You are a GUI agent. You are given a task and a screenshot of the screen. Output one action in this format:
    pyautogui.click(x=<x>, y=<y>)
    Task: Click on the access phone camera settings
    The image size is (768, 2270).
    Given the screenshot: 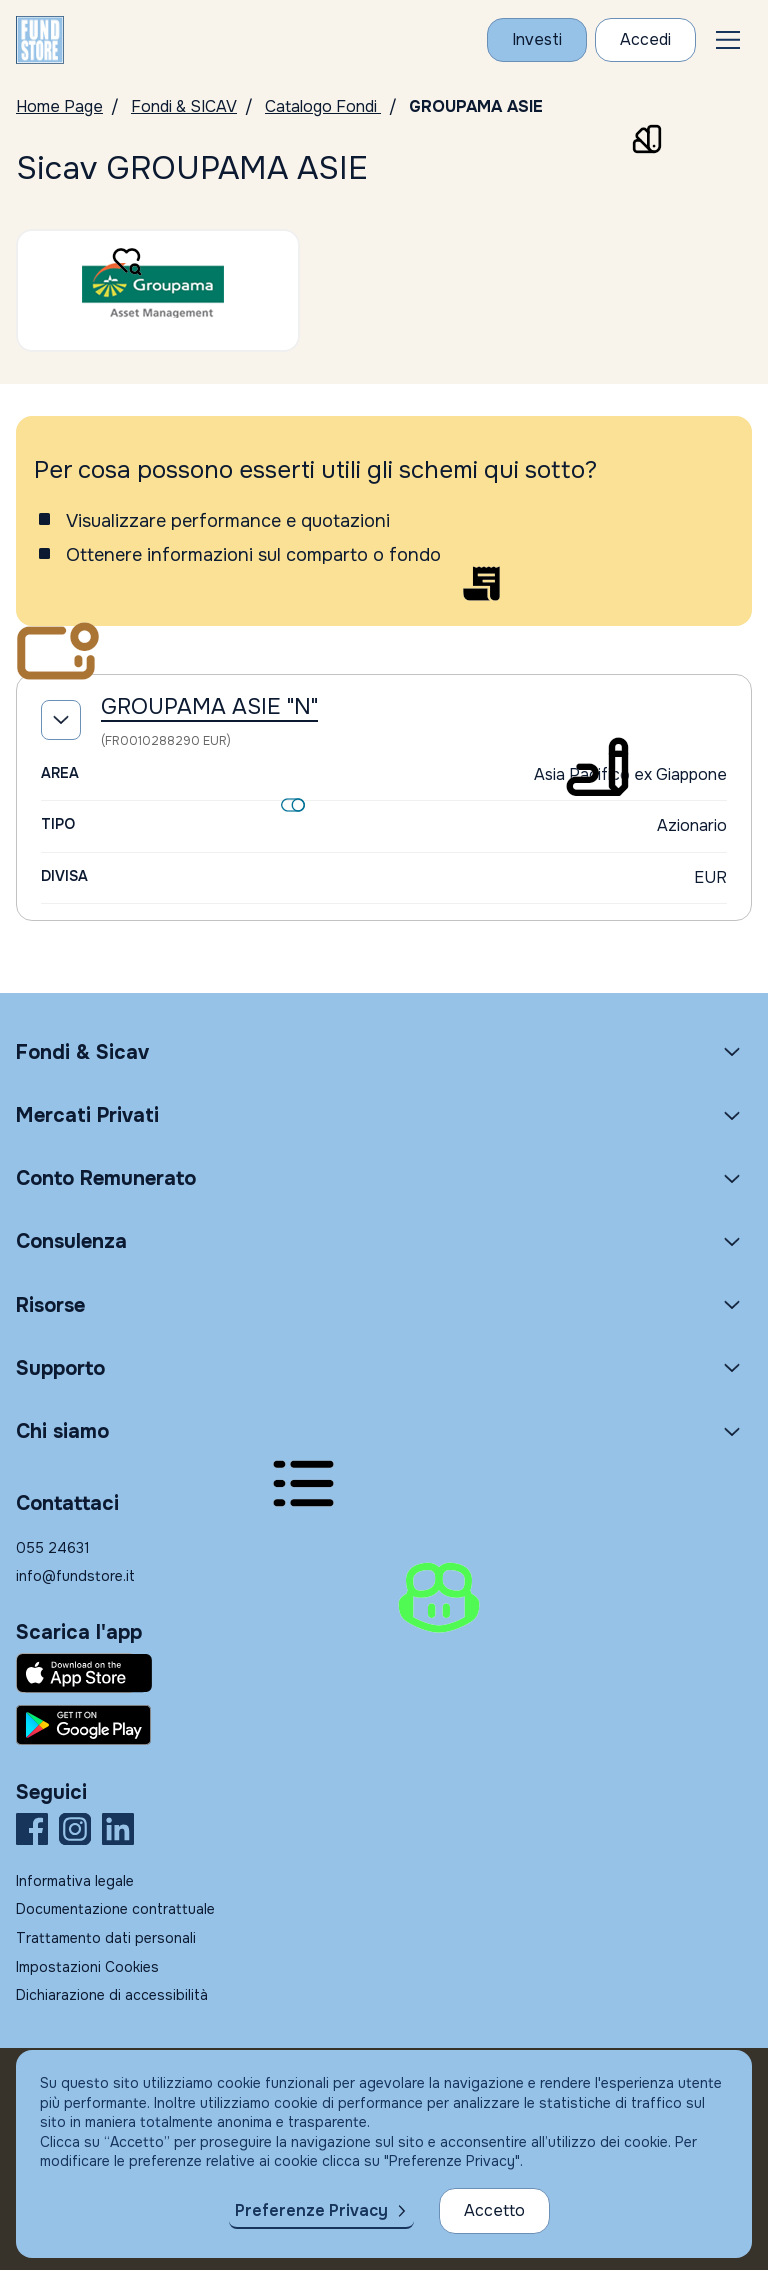 What is the action you would take?
    pyautogui.click(x=58, y=651)
    